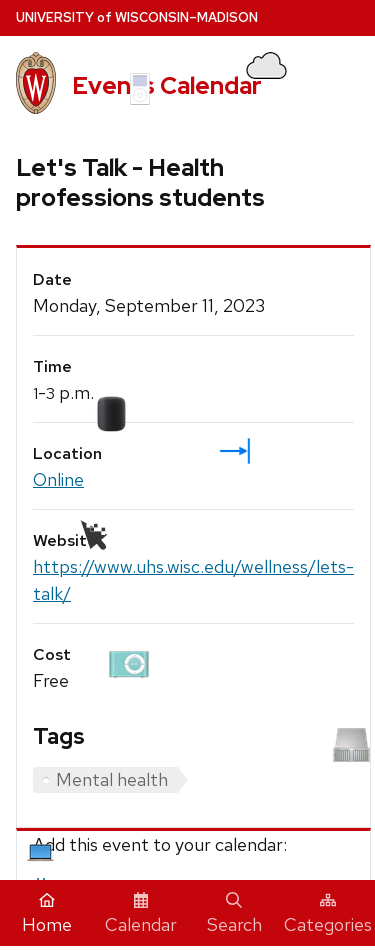 The width and height of the screenshot is (375, 950). What do you see at coordinates (266, 65) in the screenshot?
I see `access iCloud storage in sidebar` at bounding box center [266, 65].